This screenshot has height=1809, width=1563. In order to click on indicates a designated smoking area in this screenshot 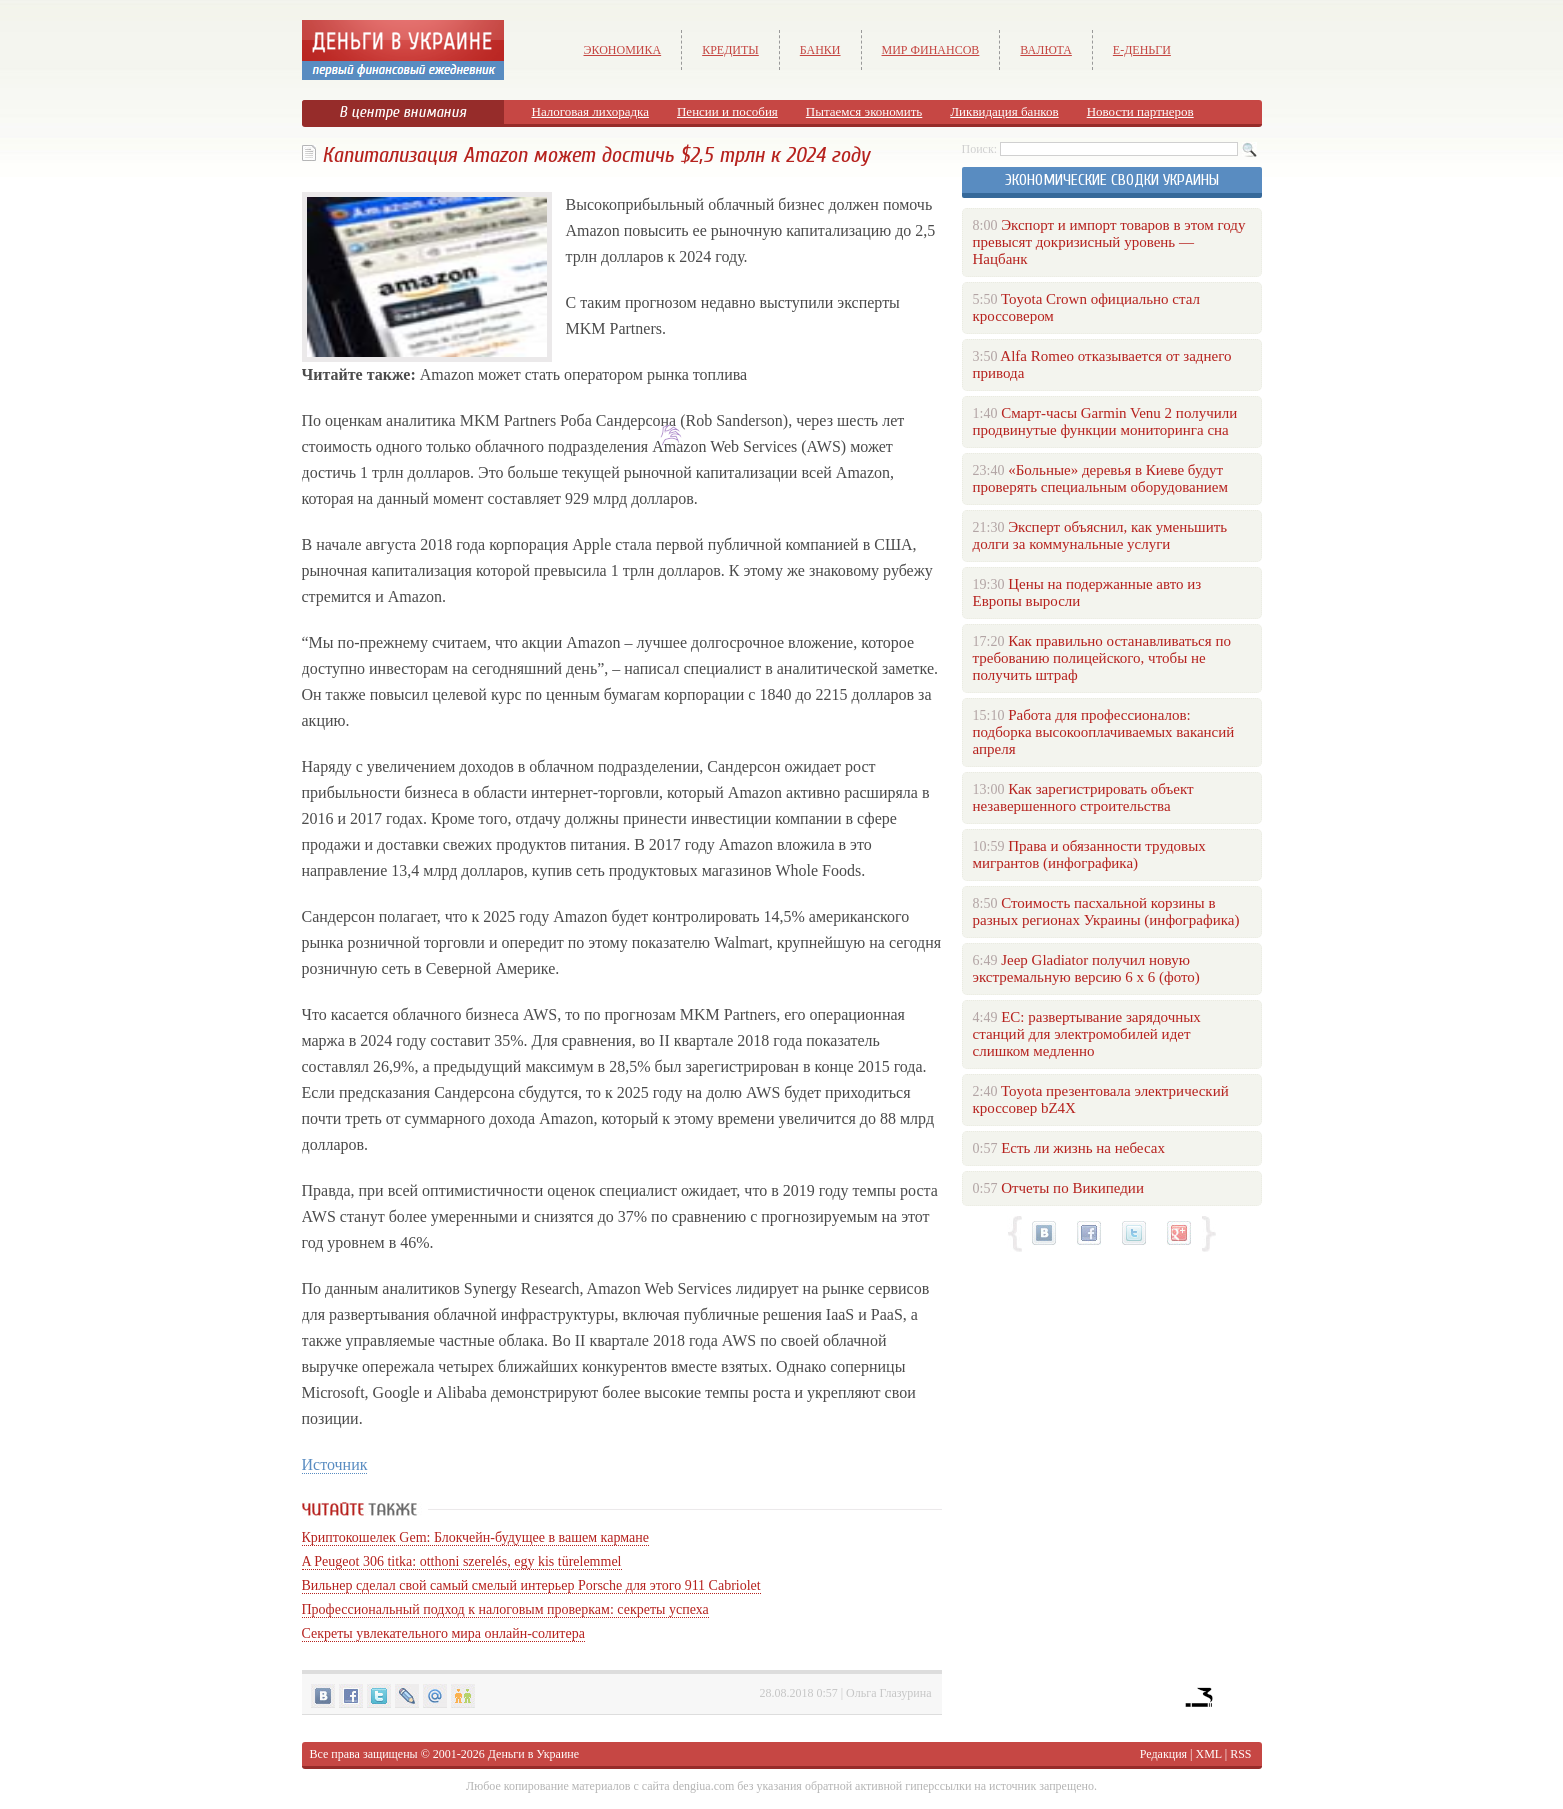, I will do `click(1199, 1701)`.